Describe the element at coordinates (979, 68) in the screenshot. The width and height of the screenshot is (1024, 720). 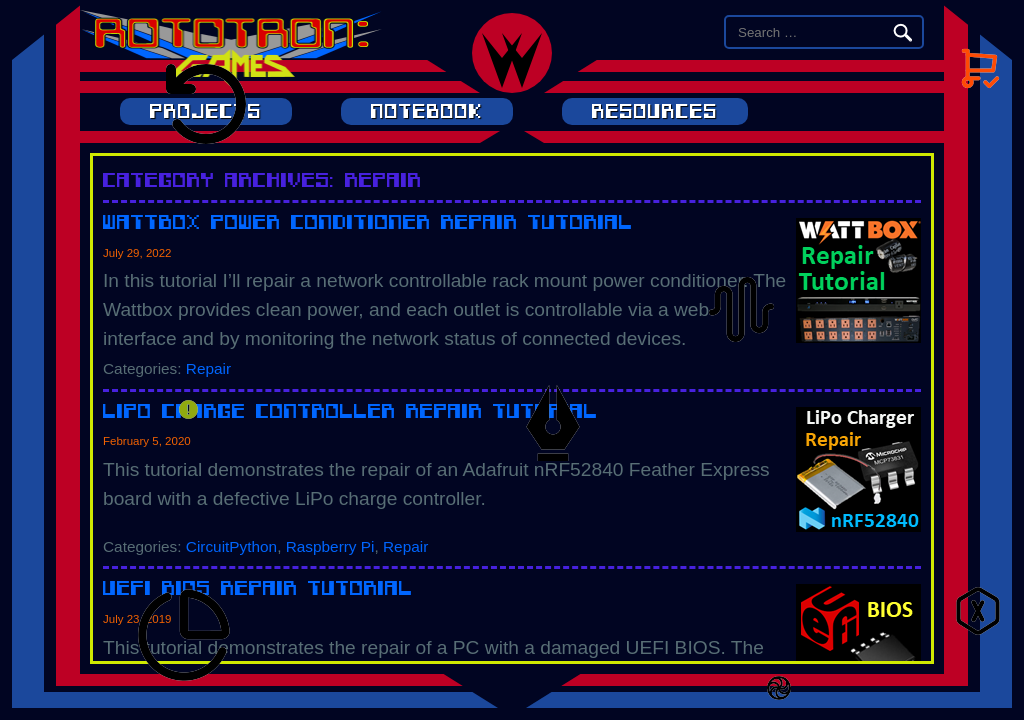
I see `copy items to another cart` at that location.